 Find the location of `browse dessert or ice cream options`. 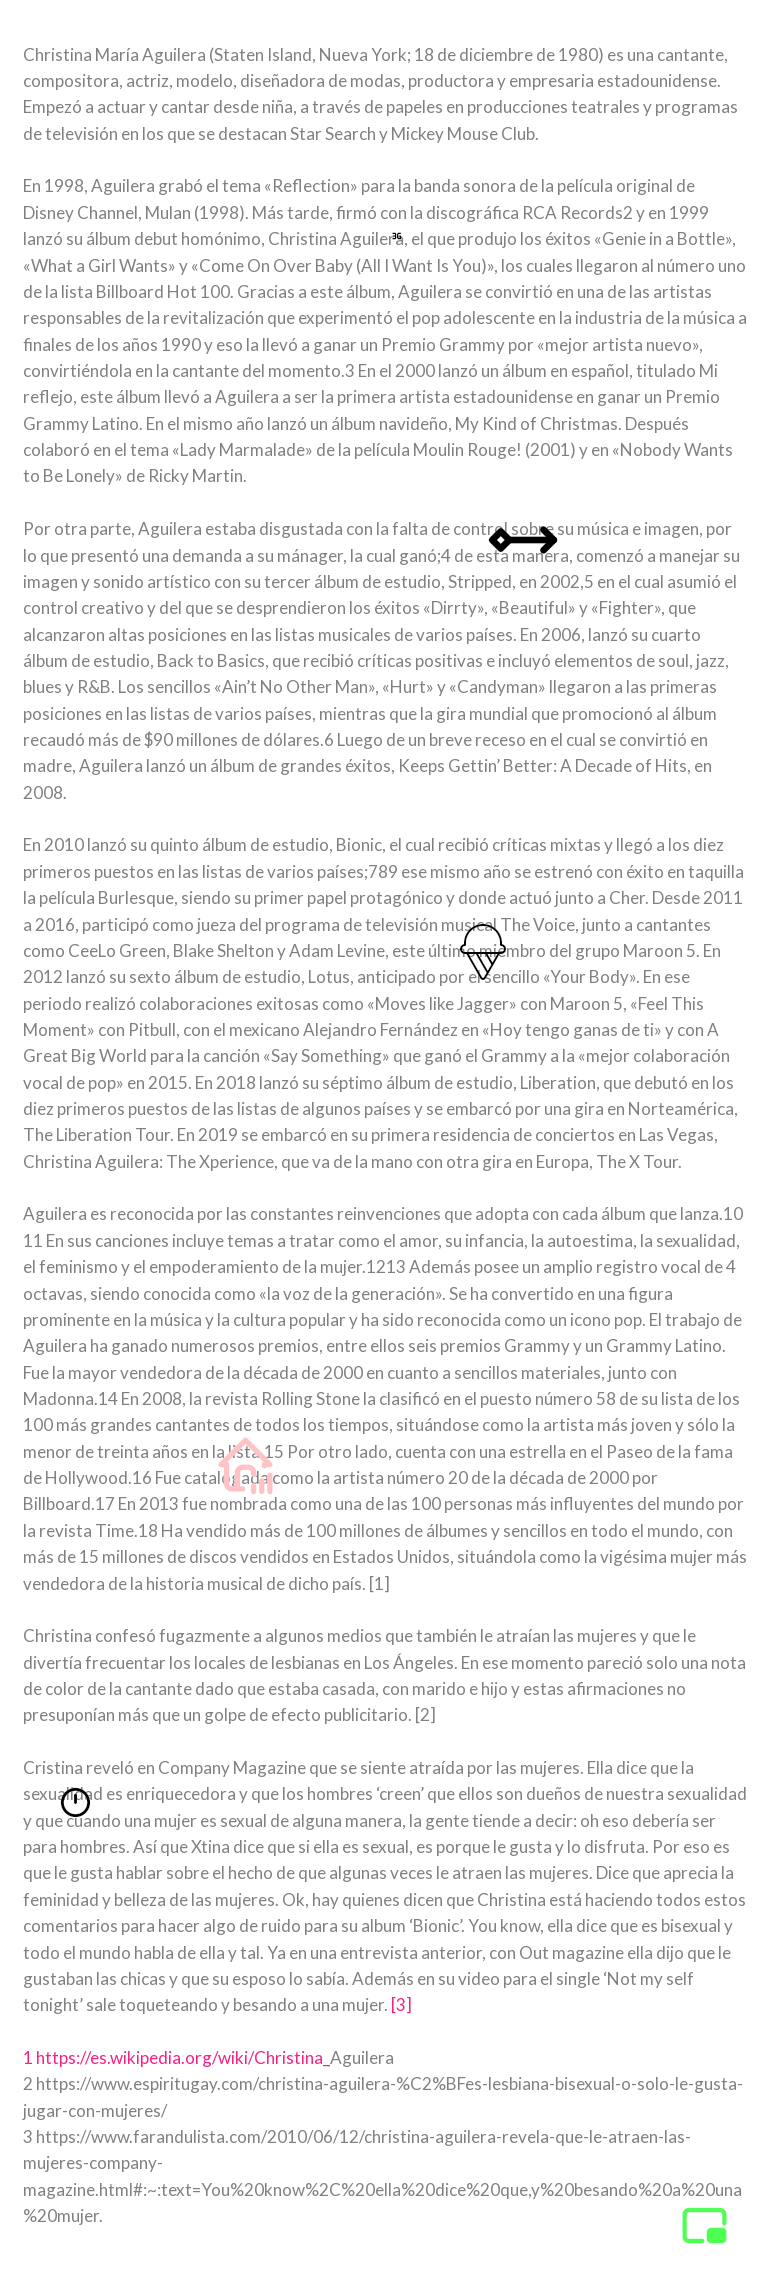

browse dessert or ice cream options is located at coordinates (483, 951).